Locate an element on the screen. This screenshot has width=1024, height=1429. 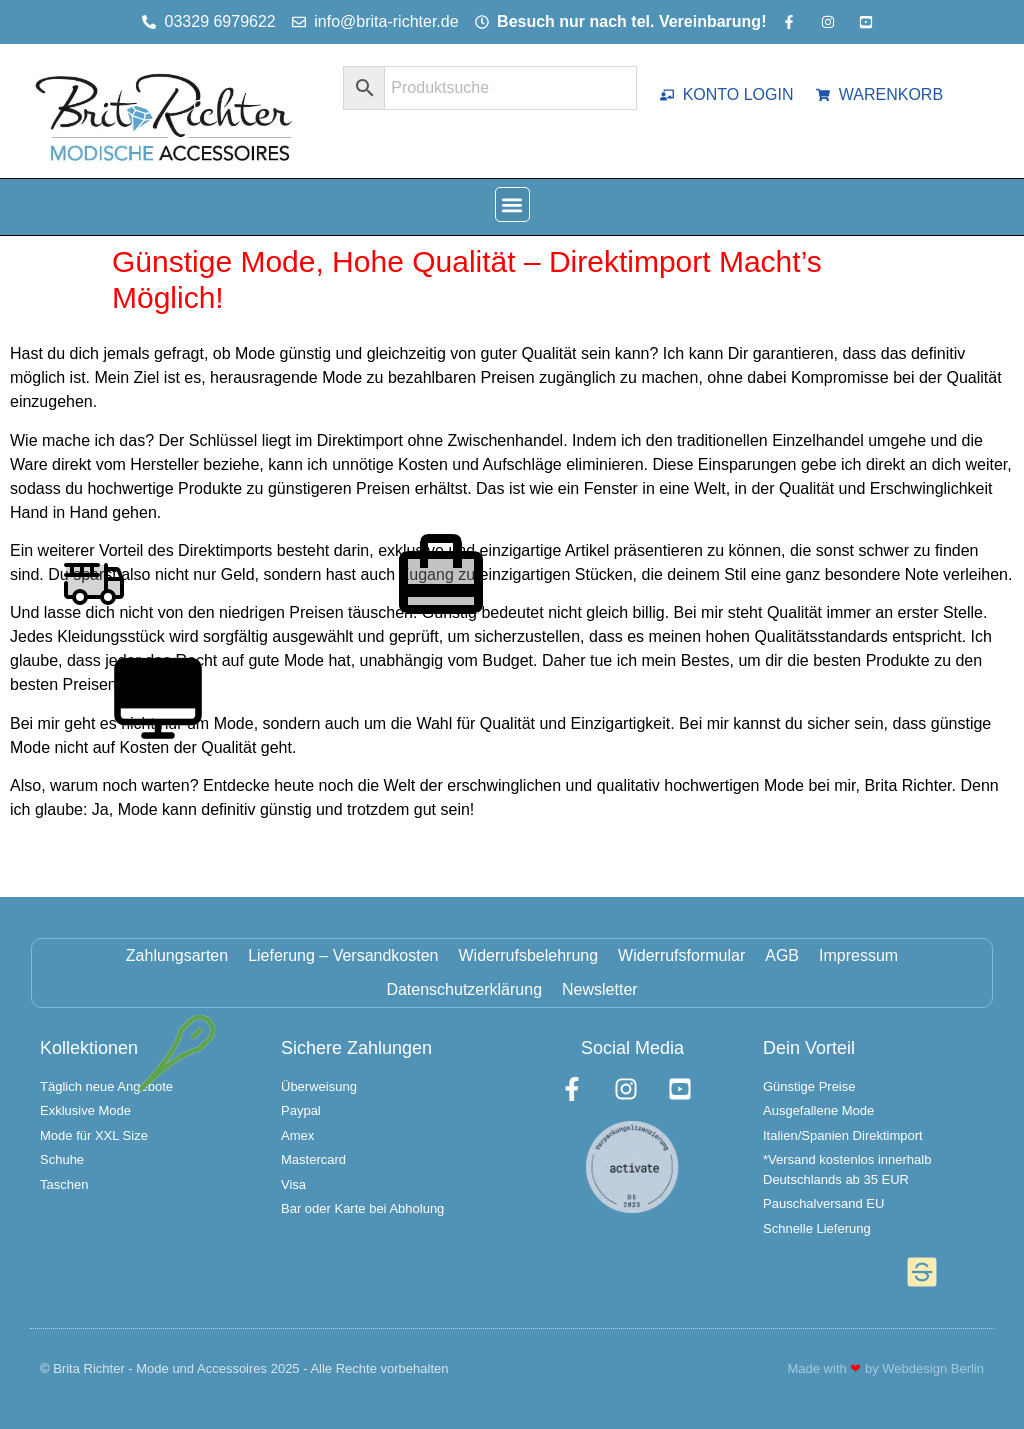
apply strikethrough formatting to selected text is located at coordinates (922, 1272).